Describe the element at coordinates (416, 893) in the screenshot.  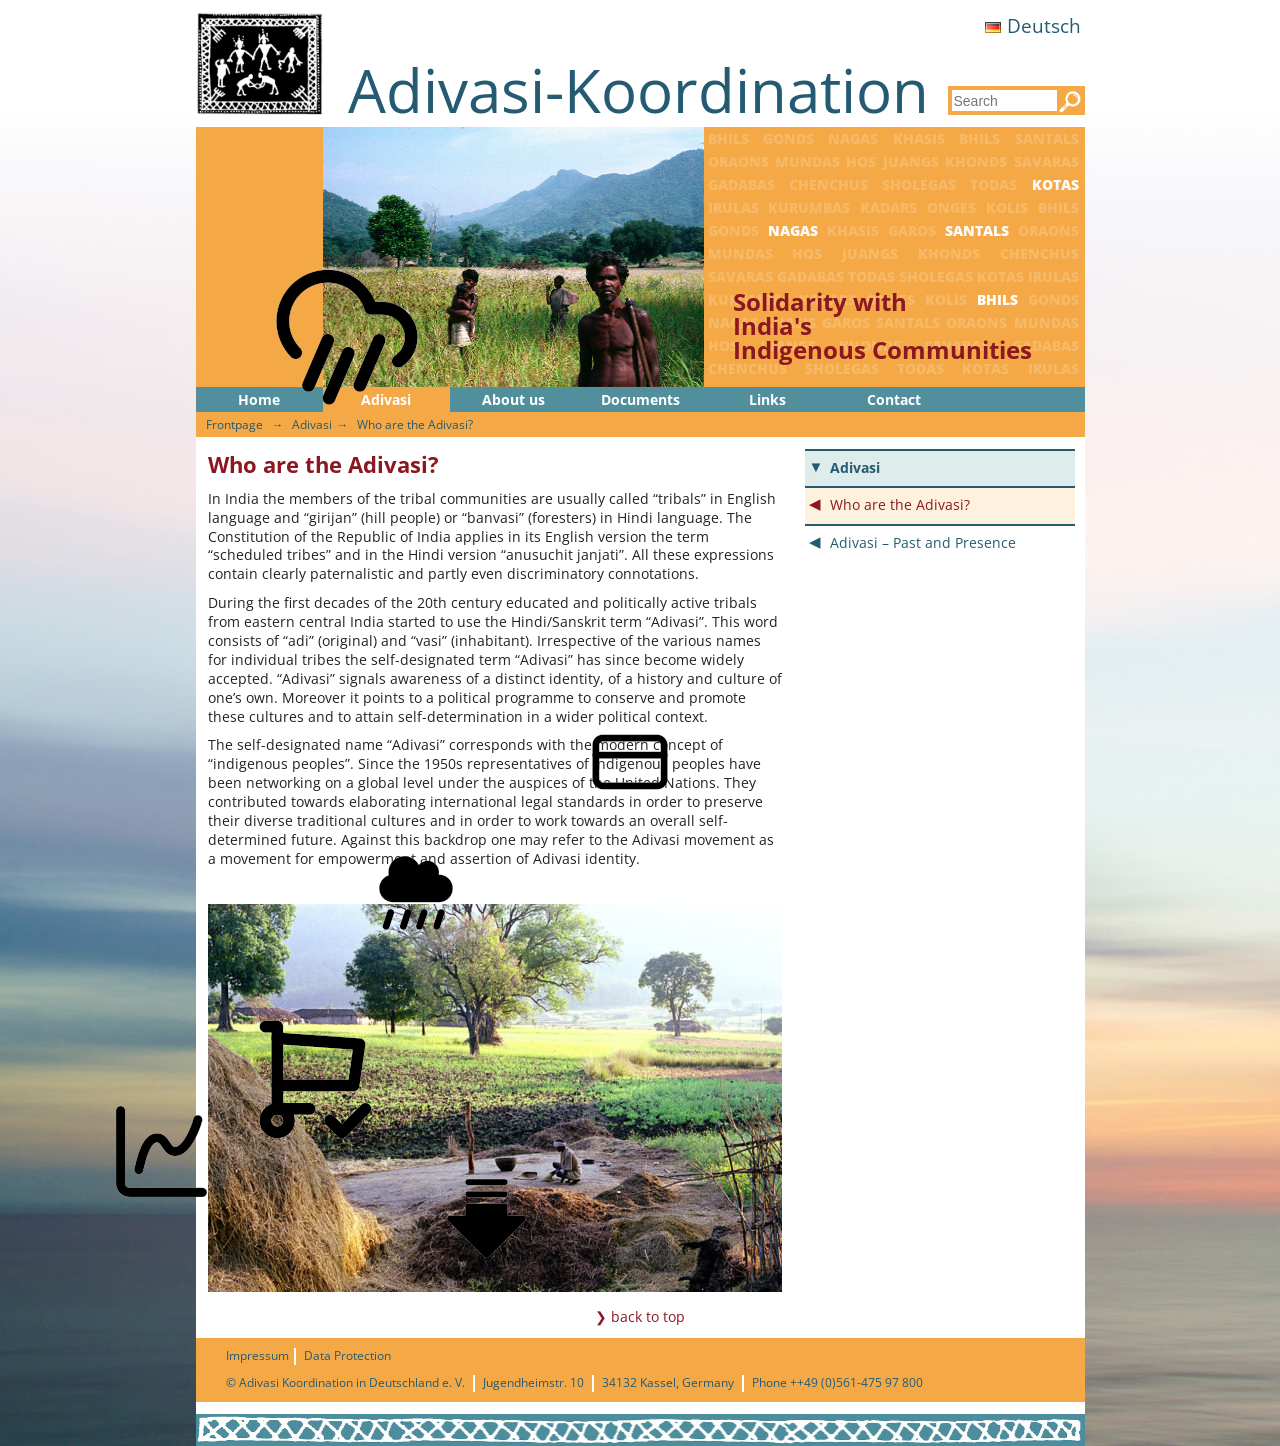
I see `indicates heavy rain or stormy weather conditions` at that location.